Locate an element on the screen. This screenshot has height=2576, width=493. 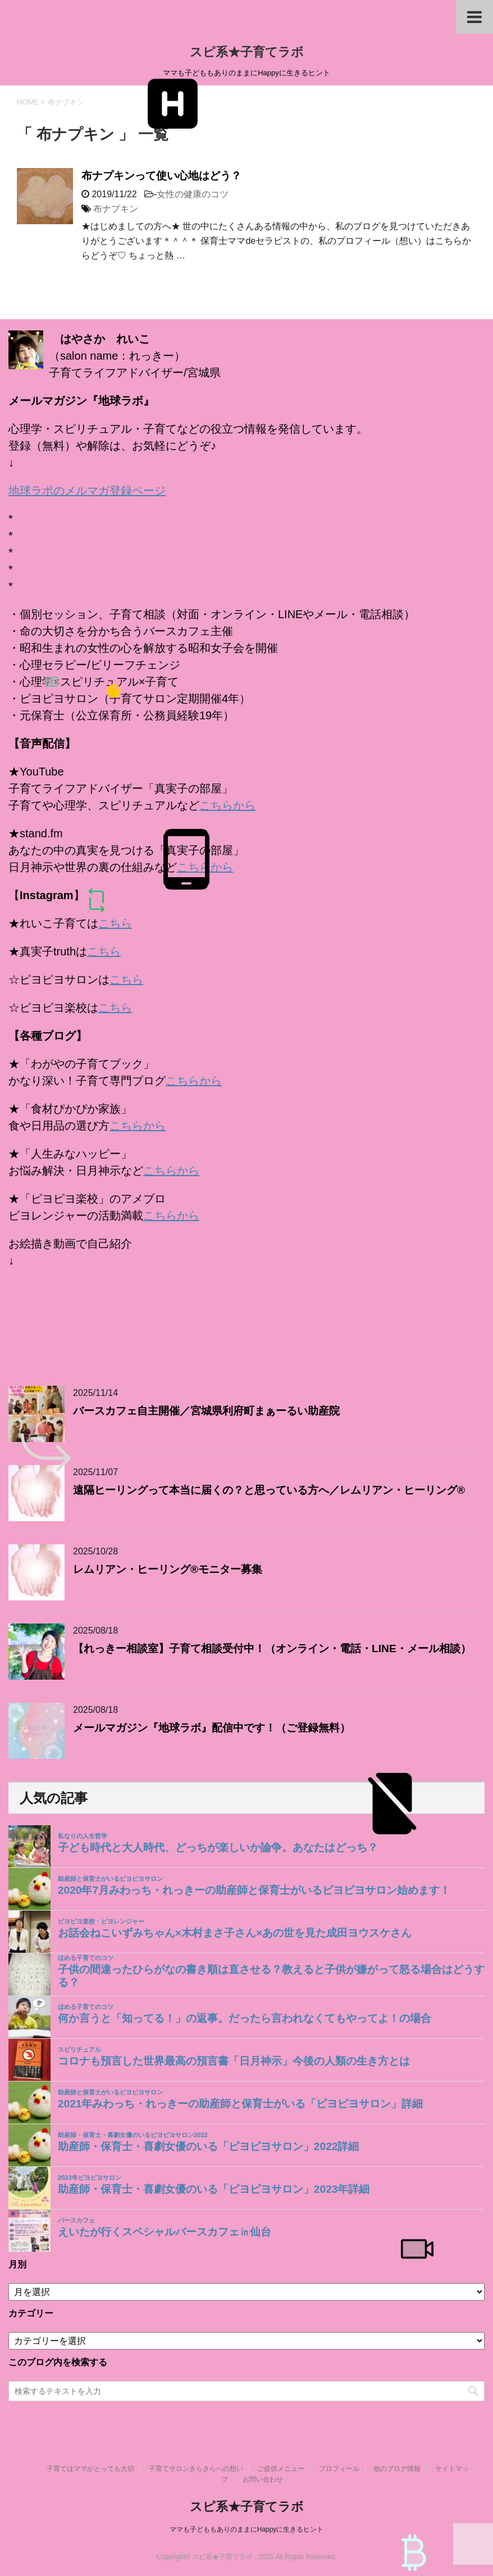
switch to tablet view or mode is located at coordinates (186, 859).